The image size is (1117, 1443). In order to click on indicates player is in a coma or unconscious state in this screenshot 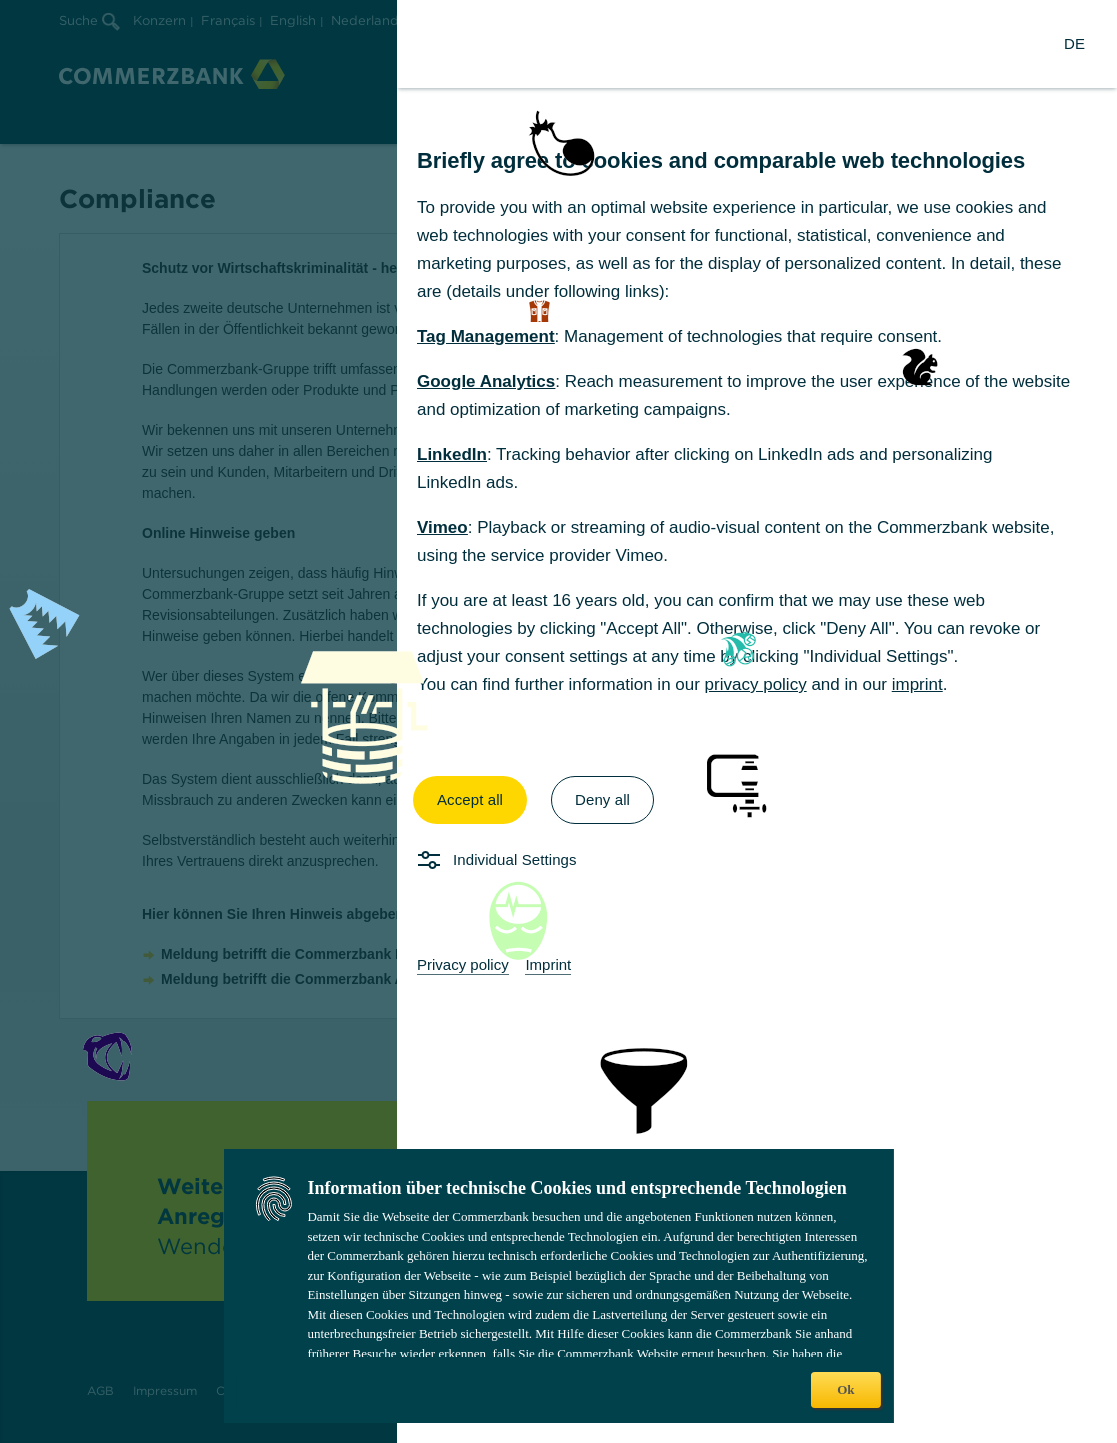, I will do `click(517, 921)`.